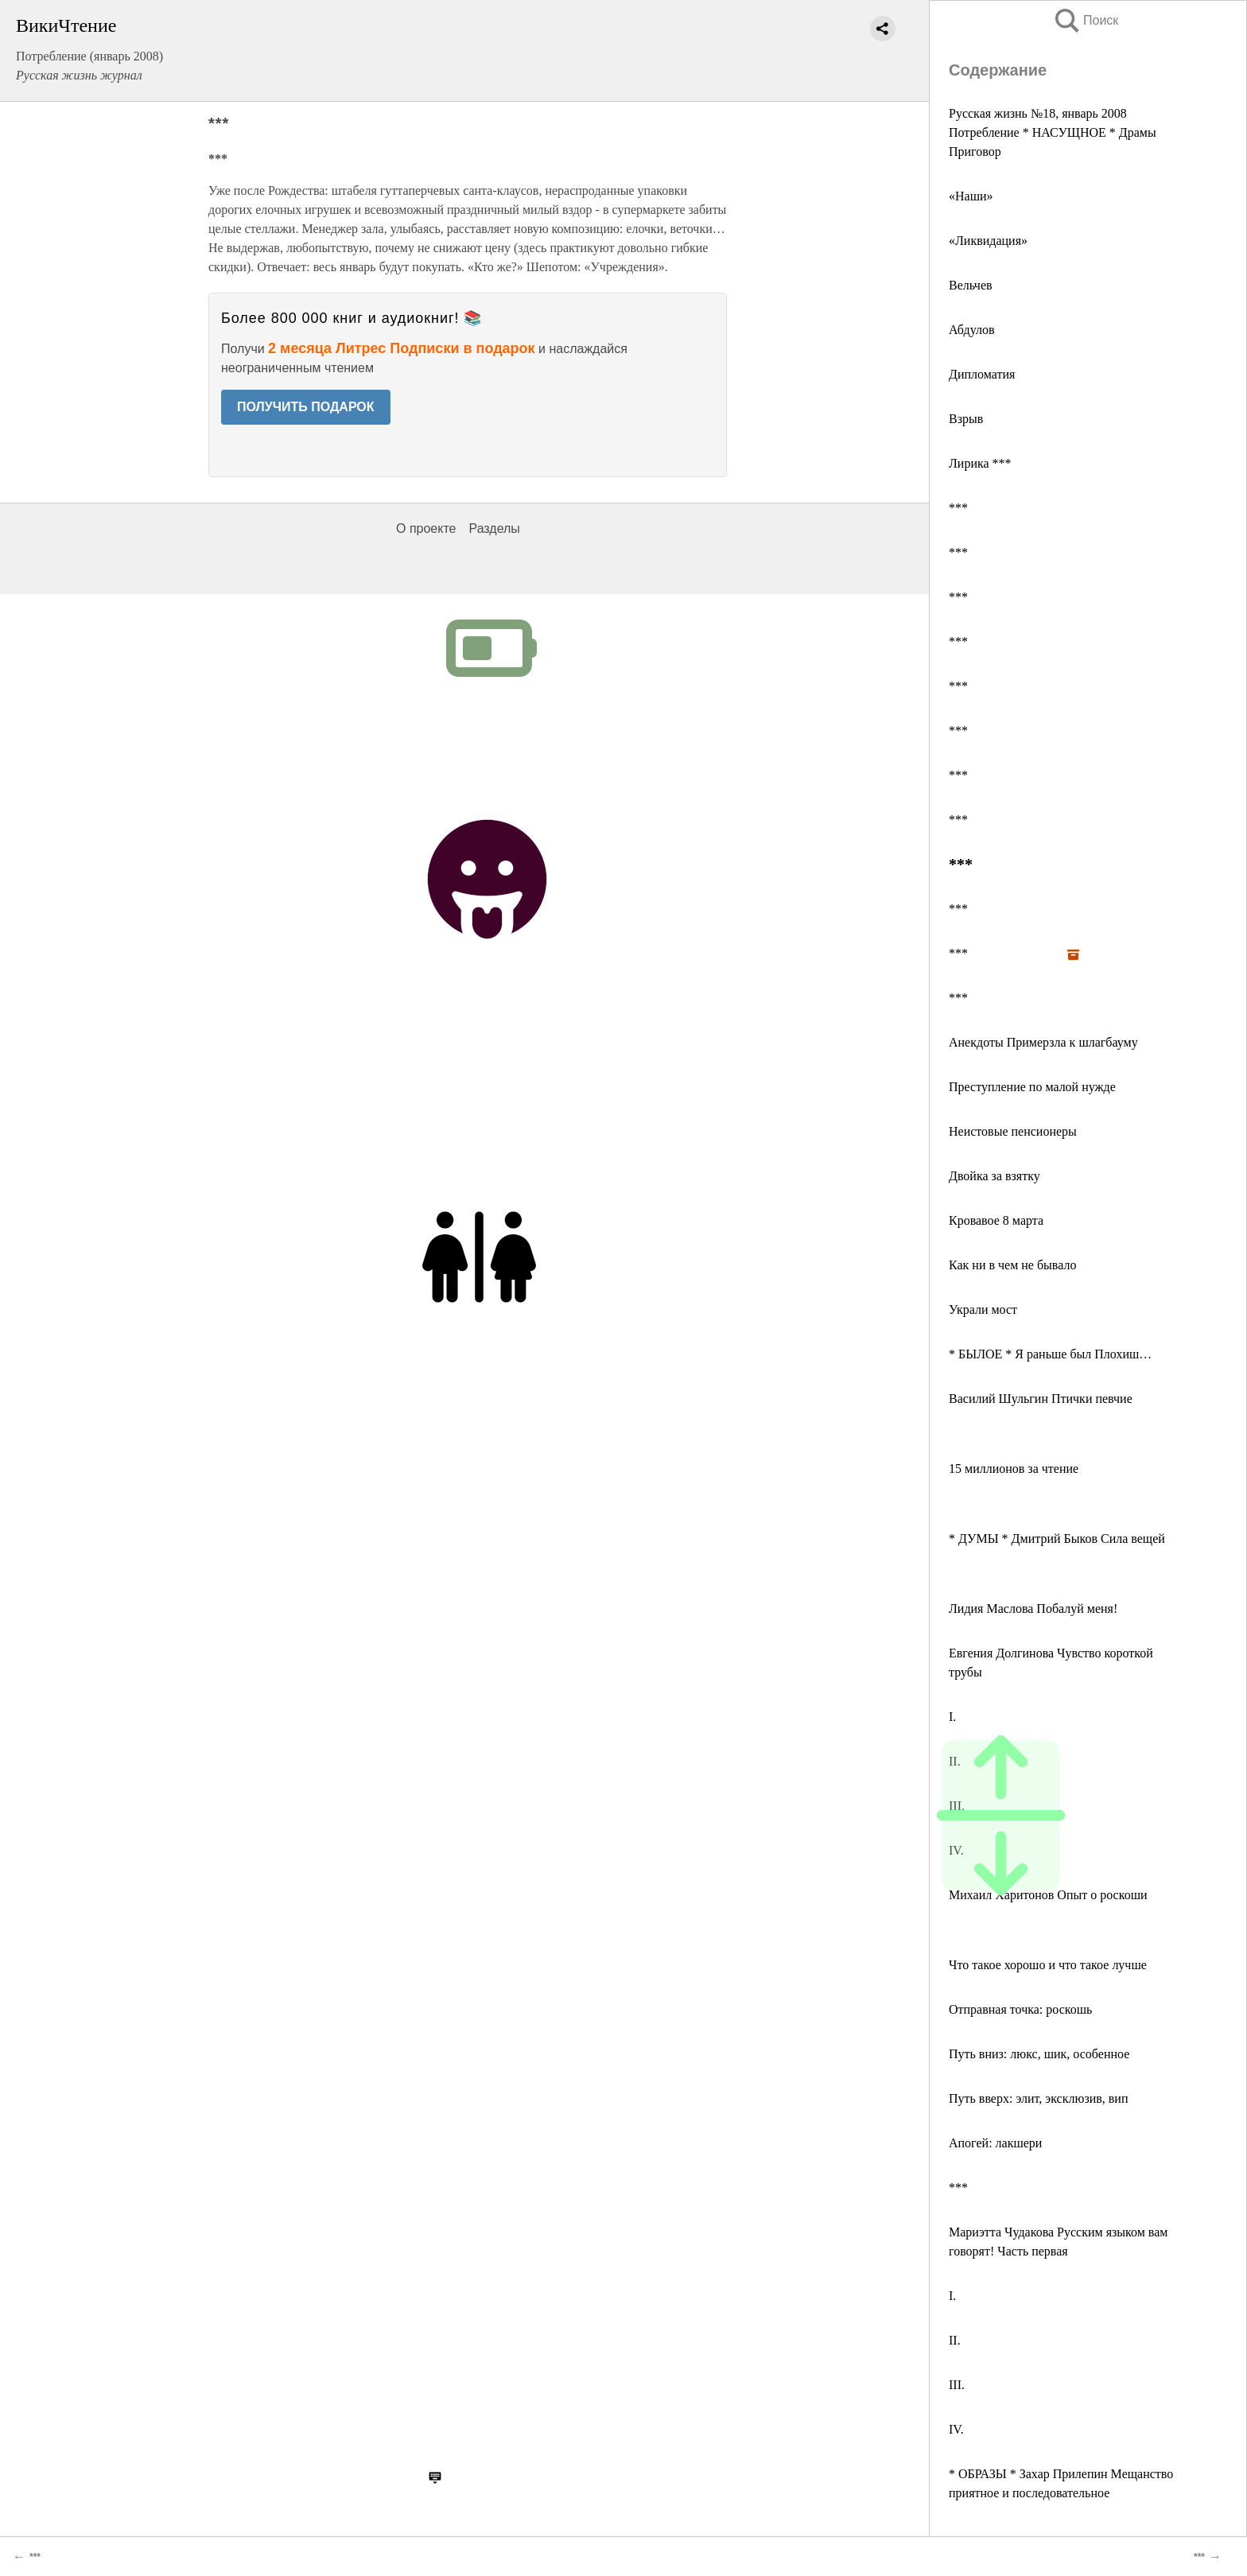 The width and height of the screenshot is (1247, 2576). What do you see at coordinates (1073, 954) in the screenshot?
I see `access archived items or files` at bounding box center [1073, 954].